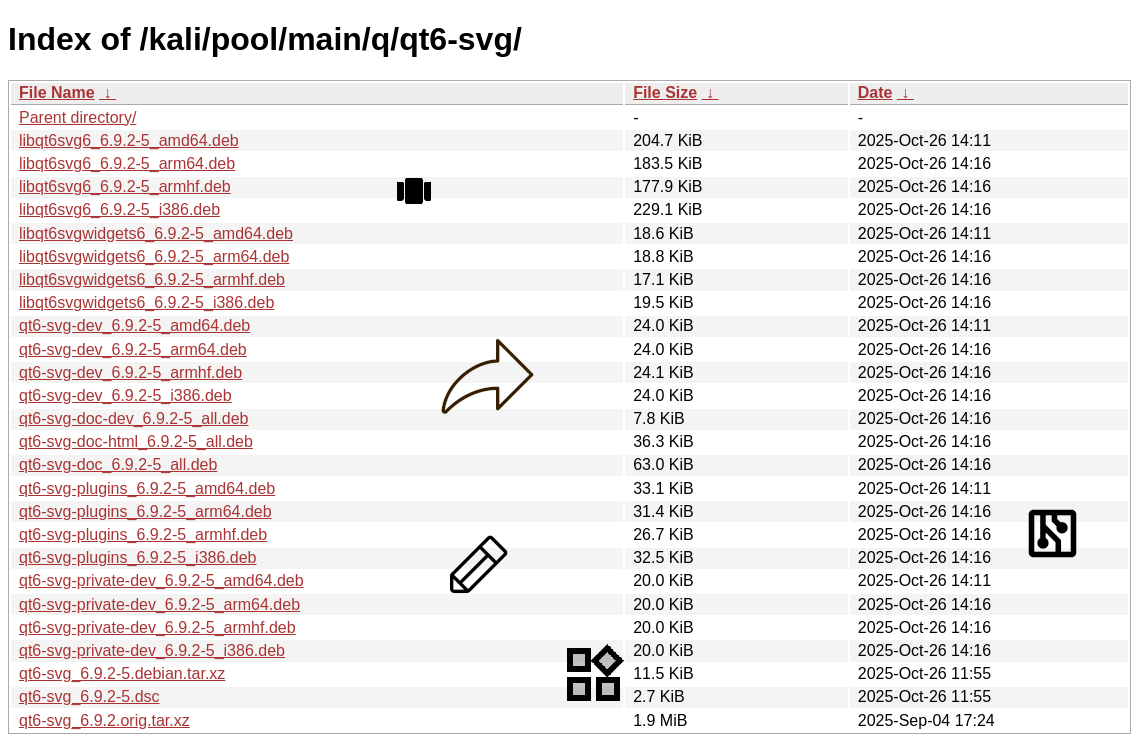 Image resolution: width=1139 pixels, height=742 pixels. Describe the element at coordinates (414, 192) in the screenshot. I see `view content in carousel format` at that location.